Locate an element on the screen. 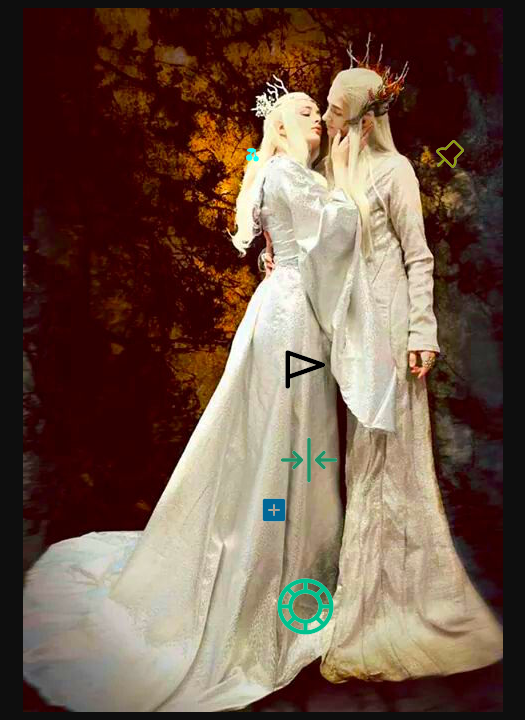 The image size is (525, 720). access casino or gambling features is located at coordinates (305, 606).